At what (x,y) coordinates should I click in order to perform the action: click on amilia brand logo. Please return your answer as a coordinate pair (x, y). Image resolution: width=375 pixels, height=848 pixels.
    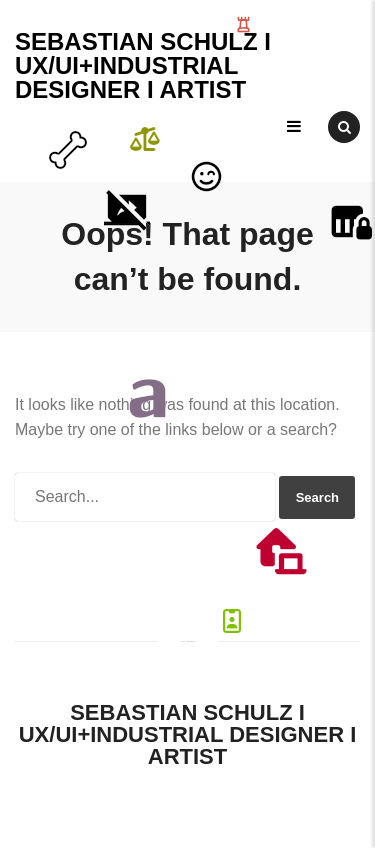
    Looking at the image, I should click on (147, 398).